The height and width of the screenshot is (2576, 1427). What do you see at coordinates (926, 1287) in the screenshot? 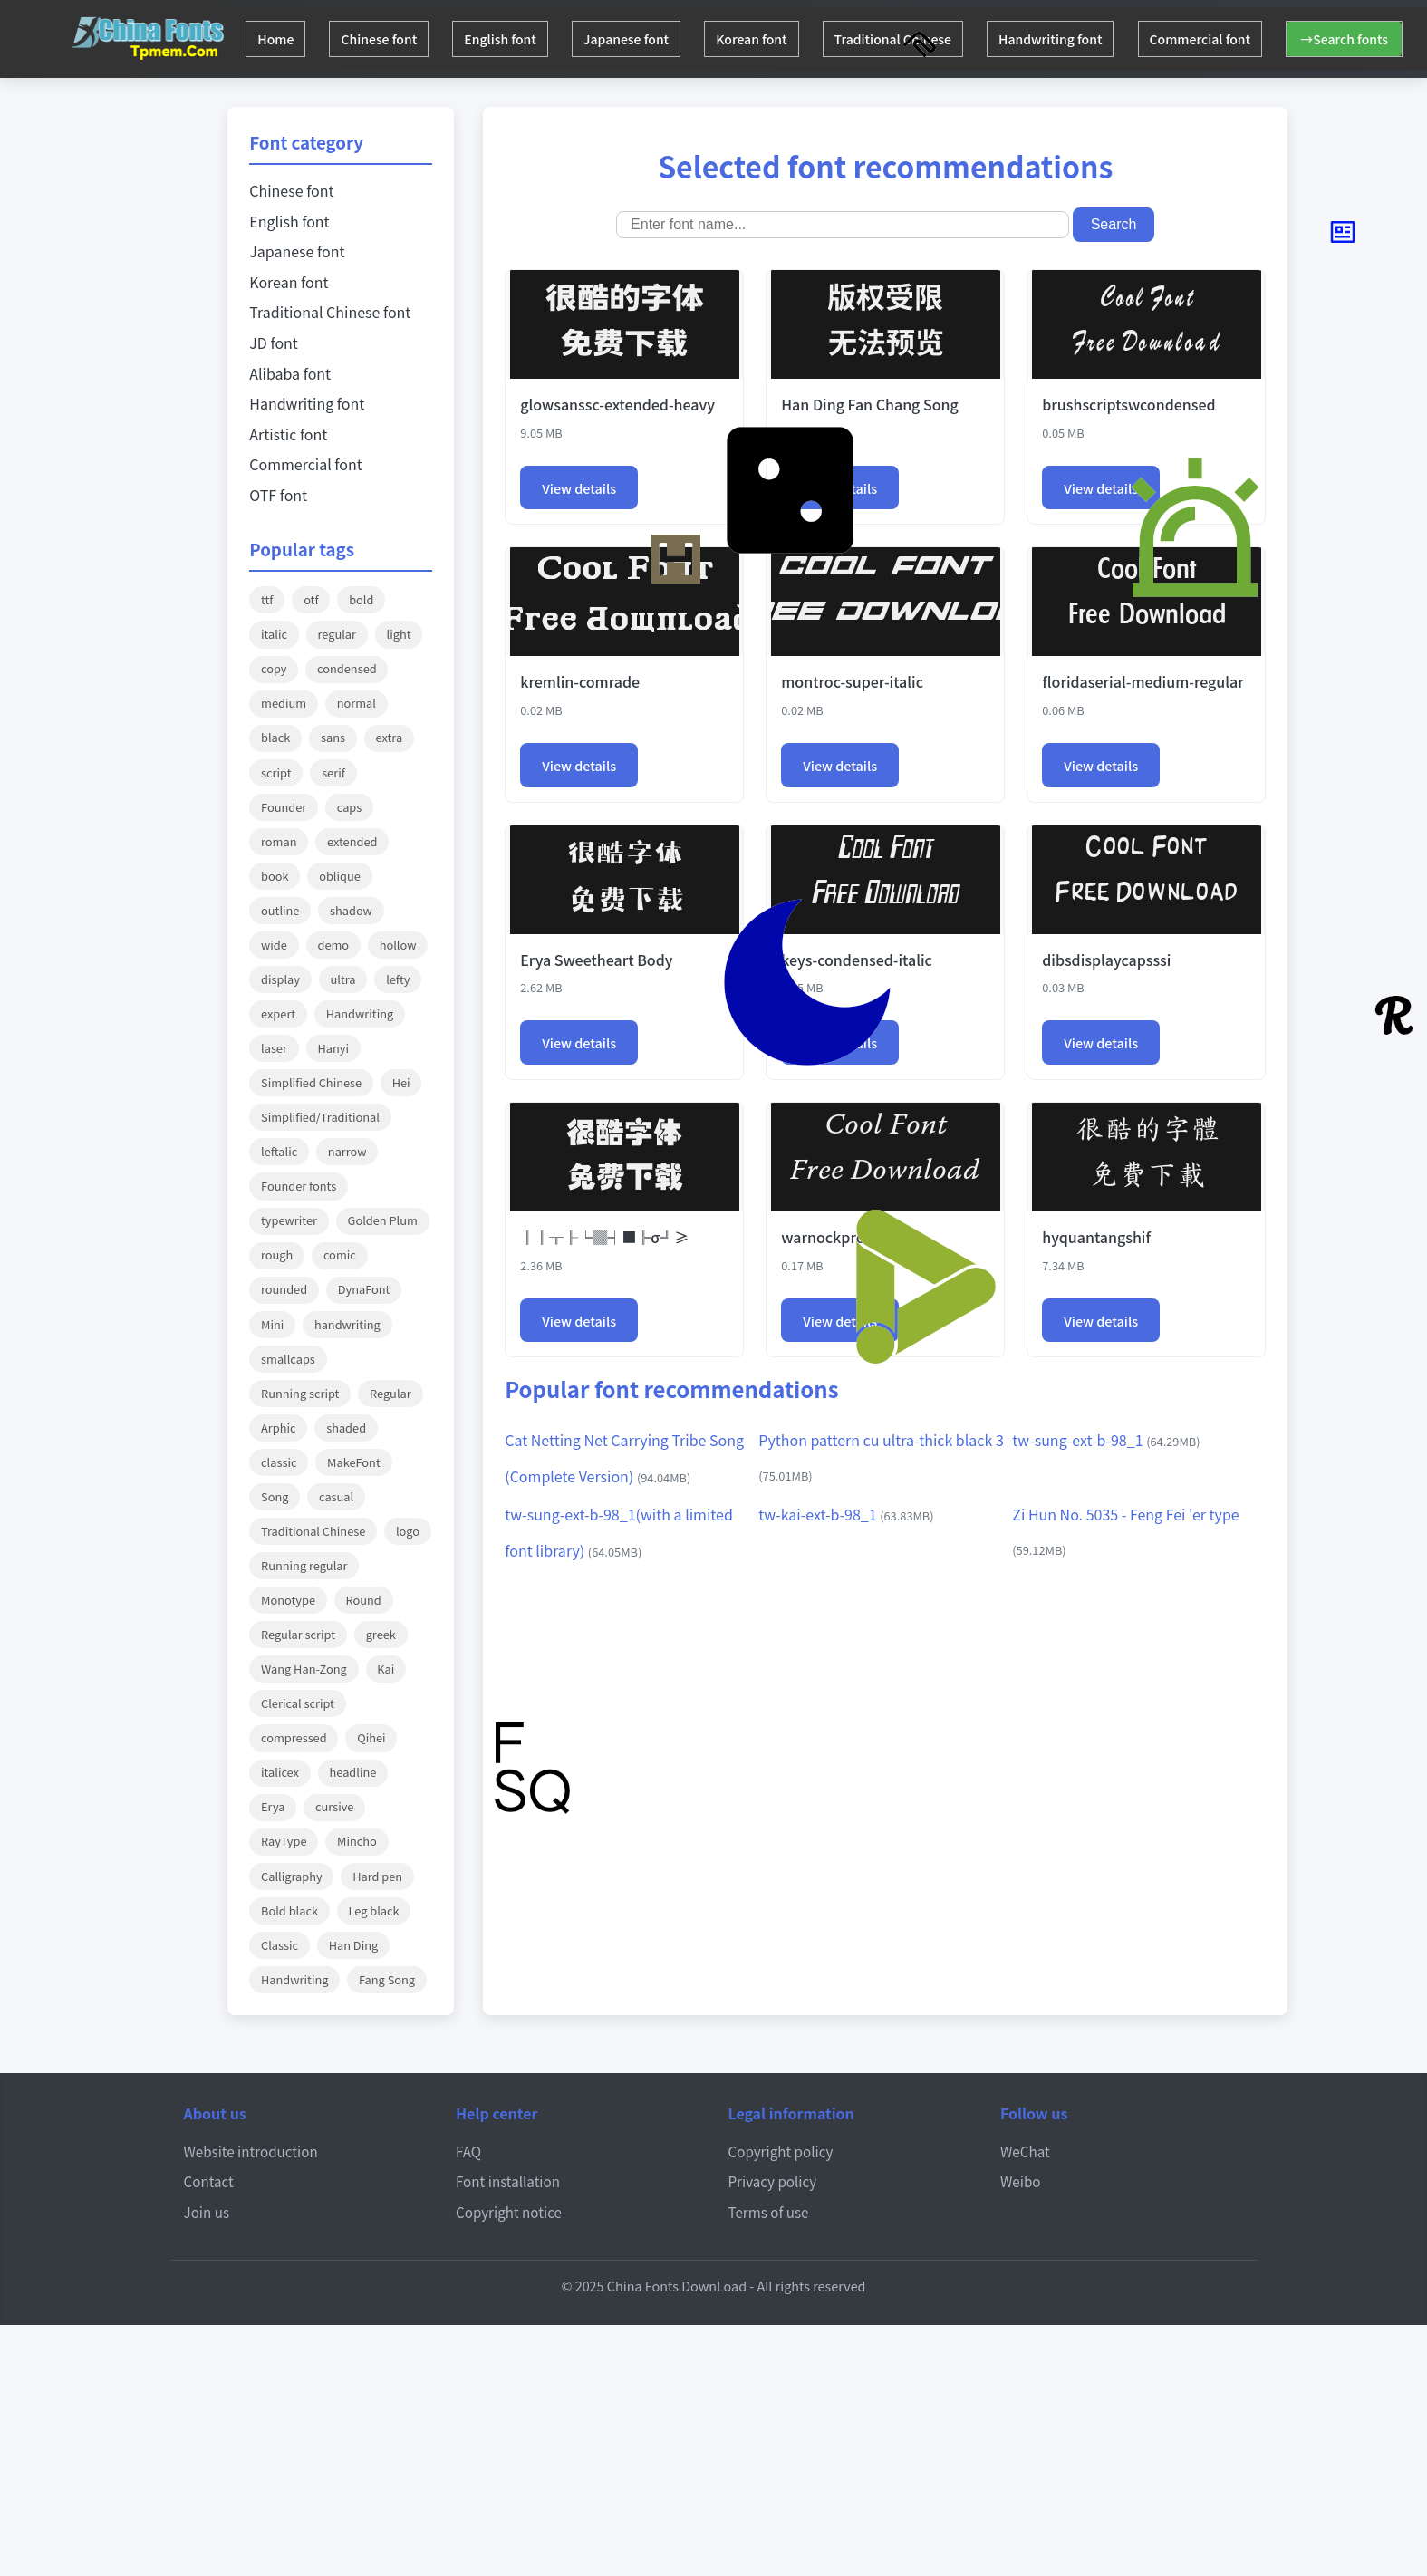
I see `Google Display & Video 360 app or service` at bounding box center [926, 1287].